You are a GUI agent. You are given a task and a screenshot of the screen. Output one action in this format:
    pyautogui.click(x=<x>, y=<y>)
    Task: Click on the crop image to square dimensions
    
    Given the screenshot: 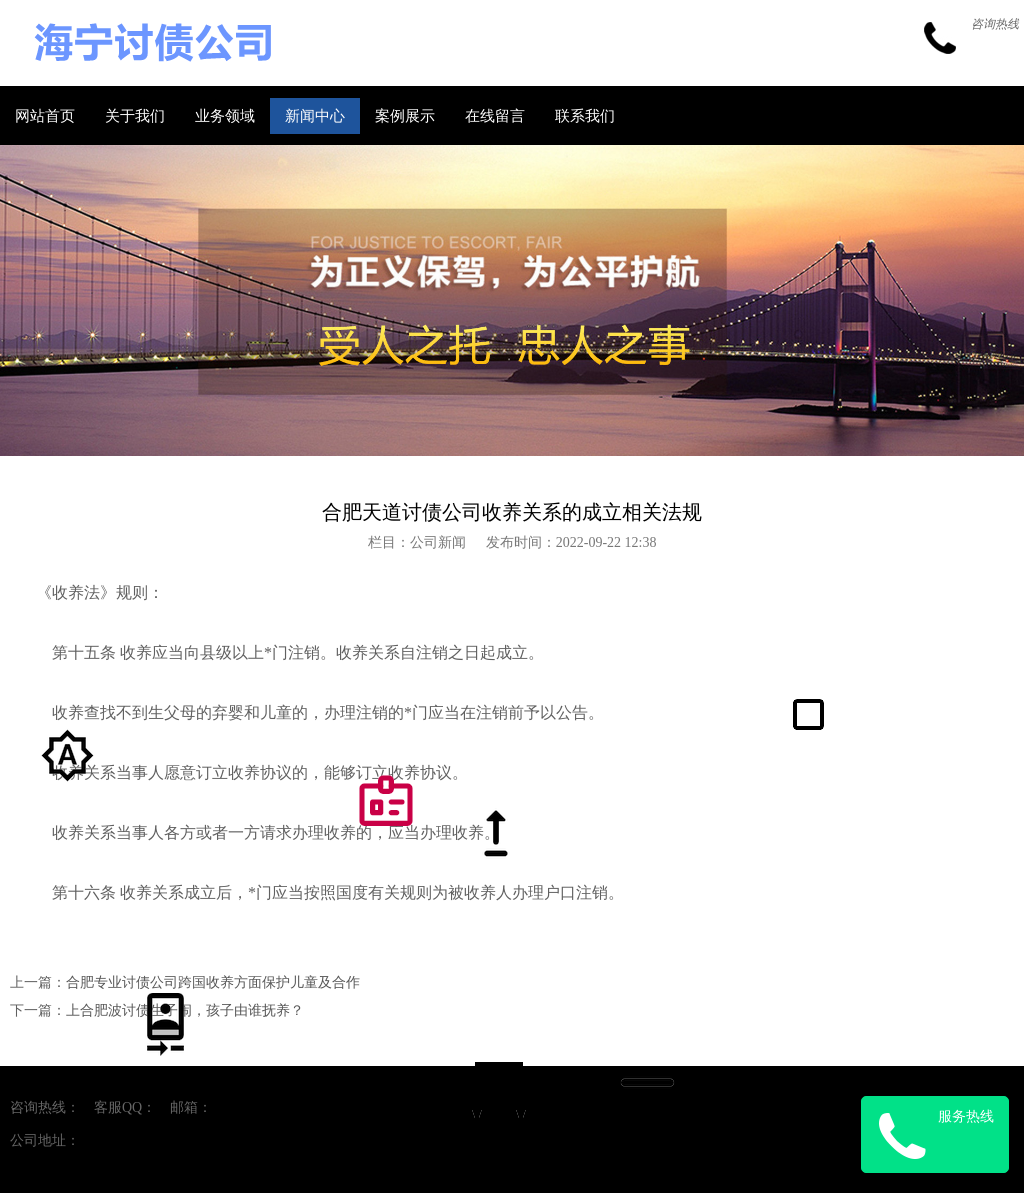 What is the action you would take?
    pyautogui.click(x=808, y=714)
    